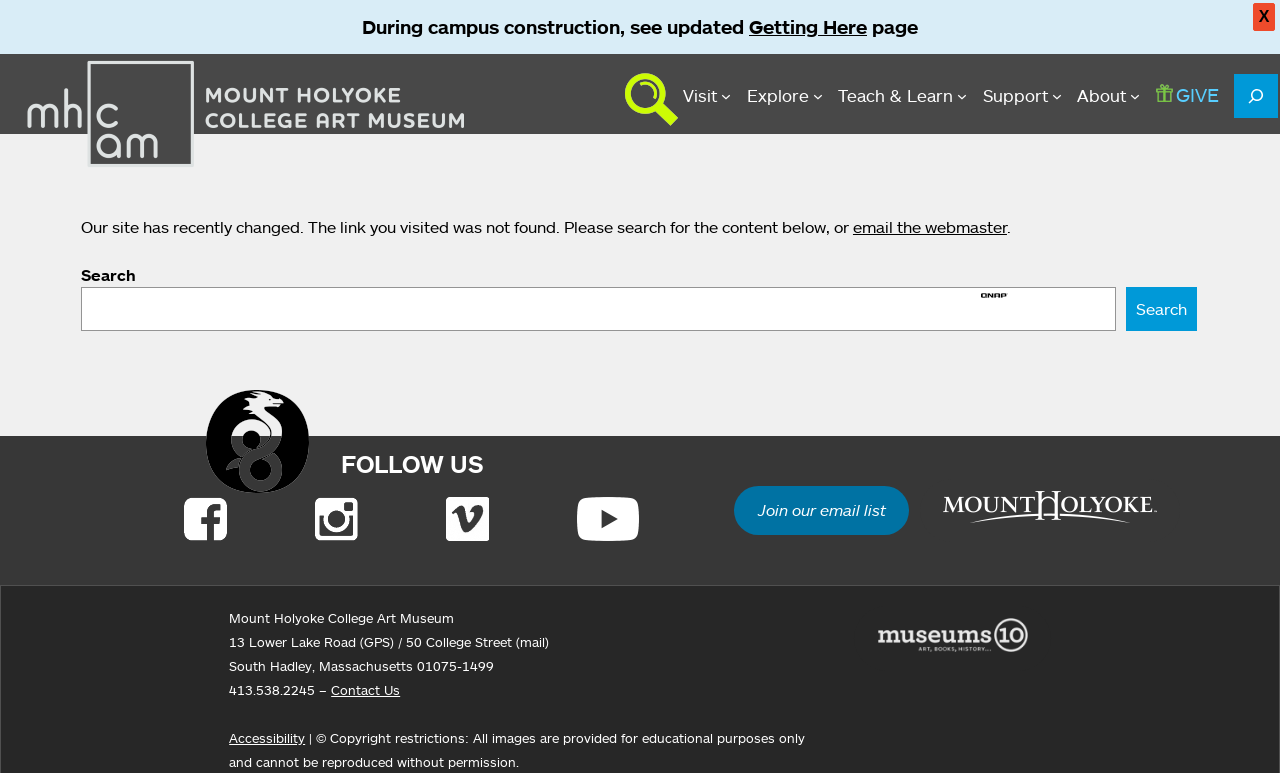  I want to click on open SearXNG privacy-focused search engine, so click(651, 99).